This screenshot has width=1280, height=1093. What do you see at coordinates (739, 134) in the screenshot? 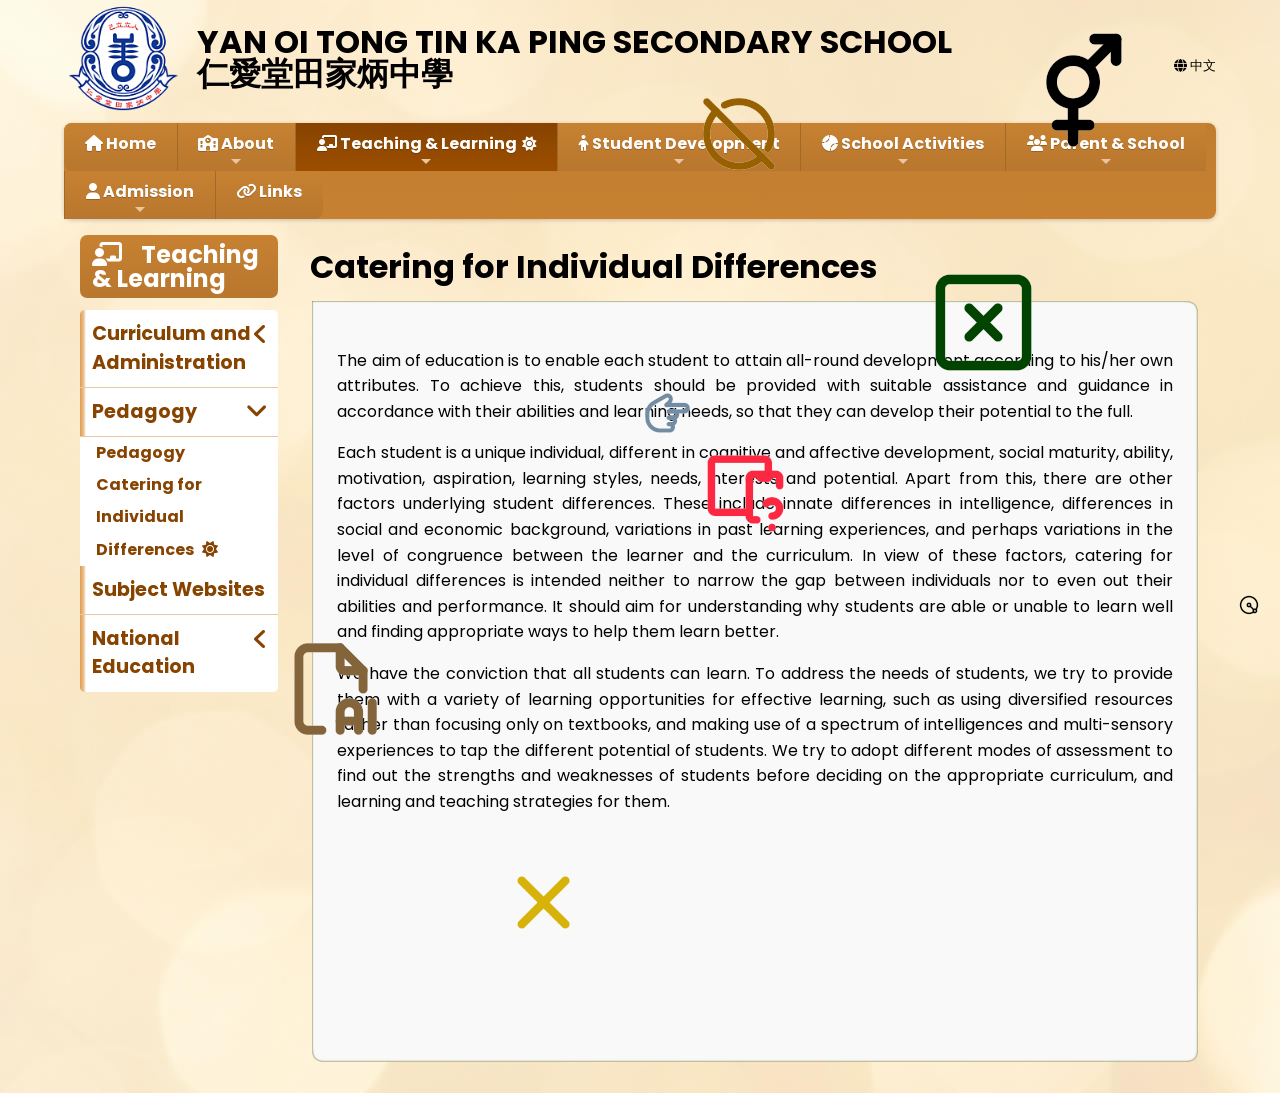
I see `do not dry clean this item` at bounding box center [739, 134].